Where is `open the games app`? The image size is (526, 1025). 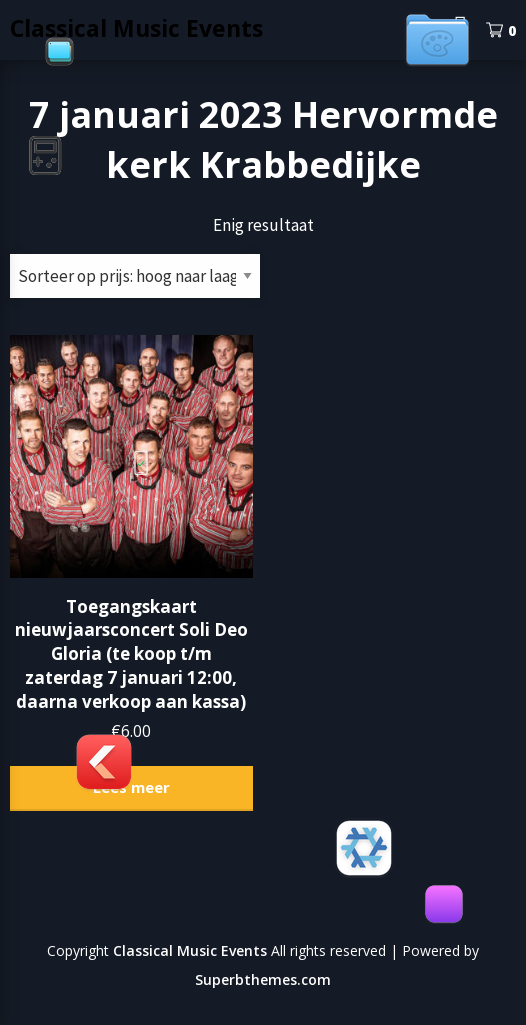 open the games app is located at coordinates (46, 155).